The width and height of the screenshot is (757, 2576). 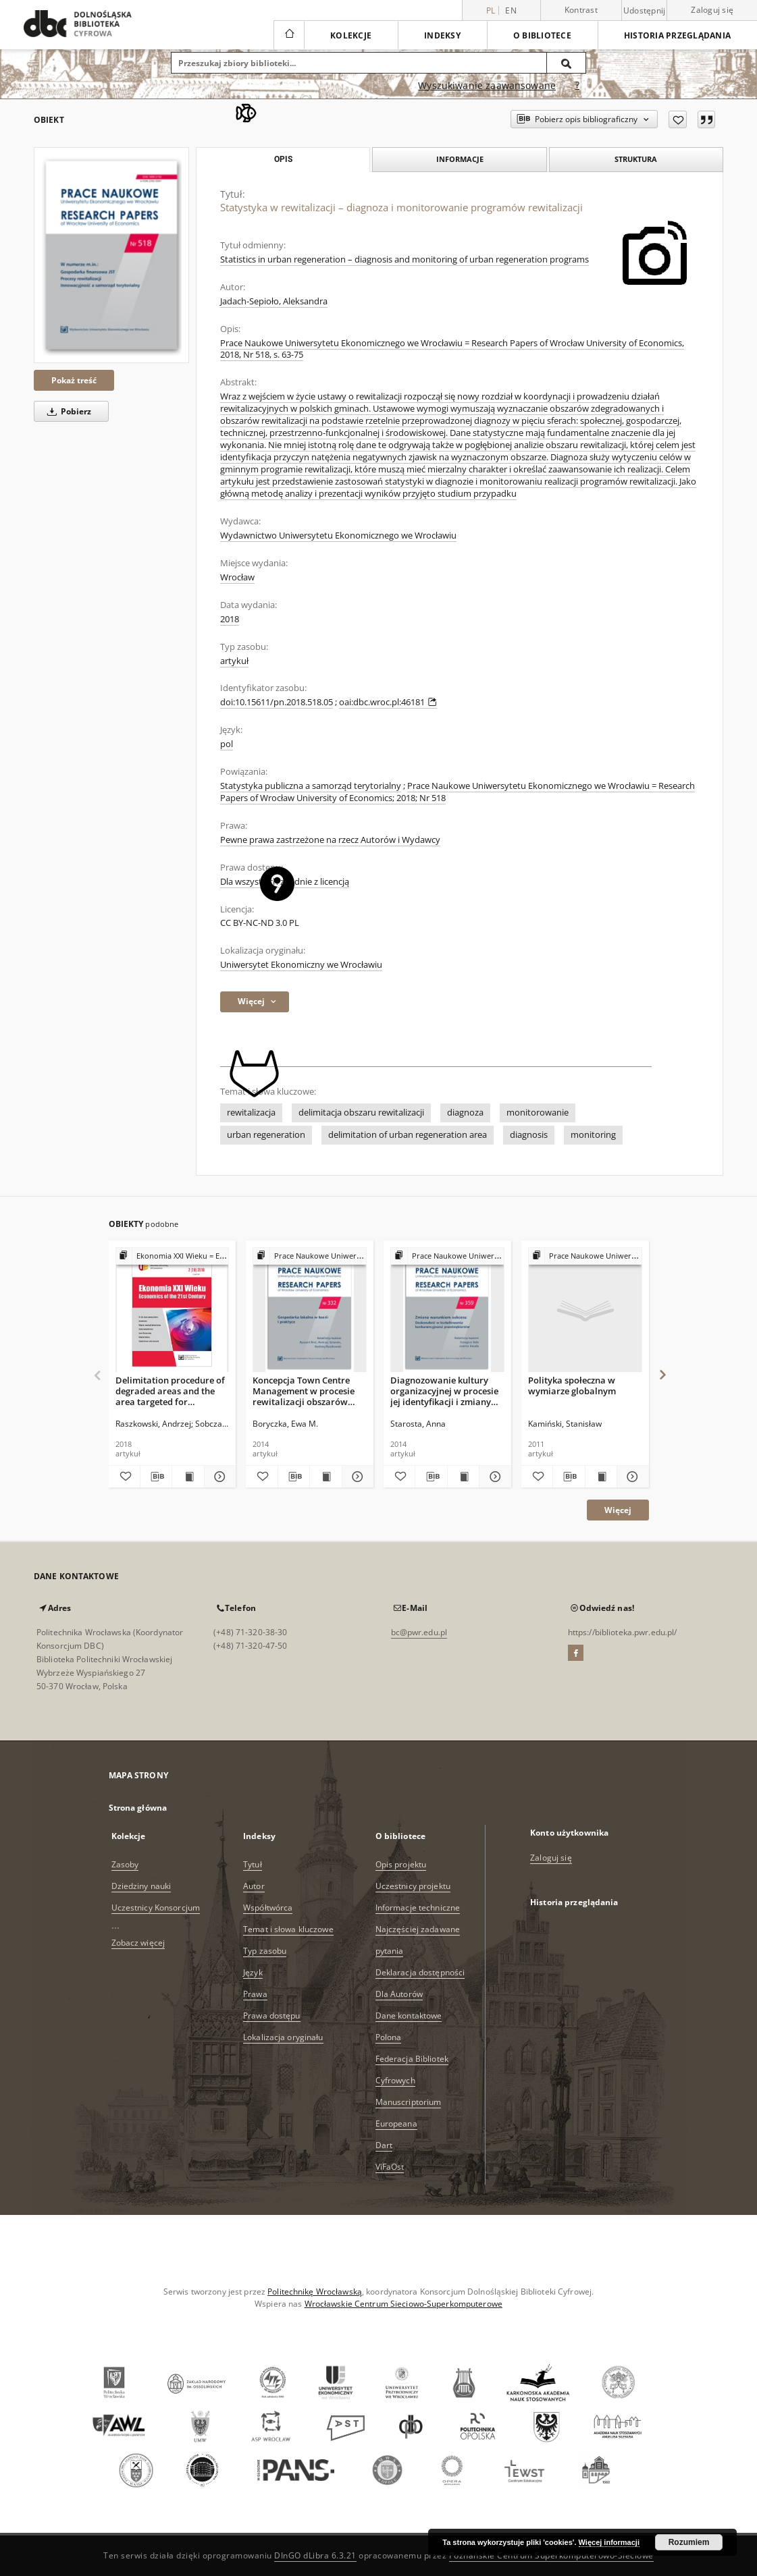 What do you see at coordinates (654, 252) in the screenshot?
I see `connect to a wireless or external camera` at bounding box center [654, 252].